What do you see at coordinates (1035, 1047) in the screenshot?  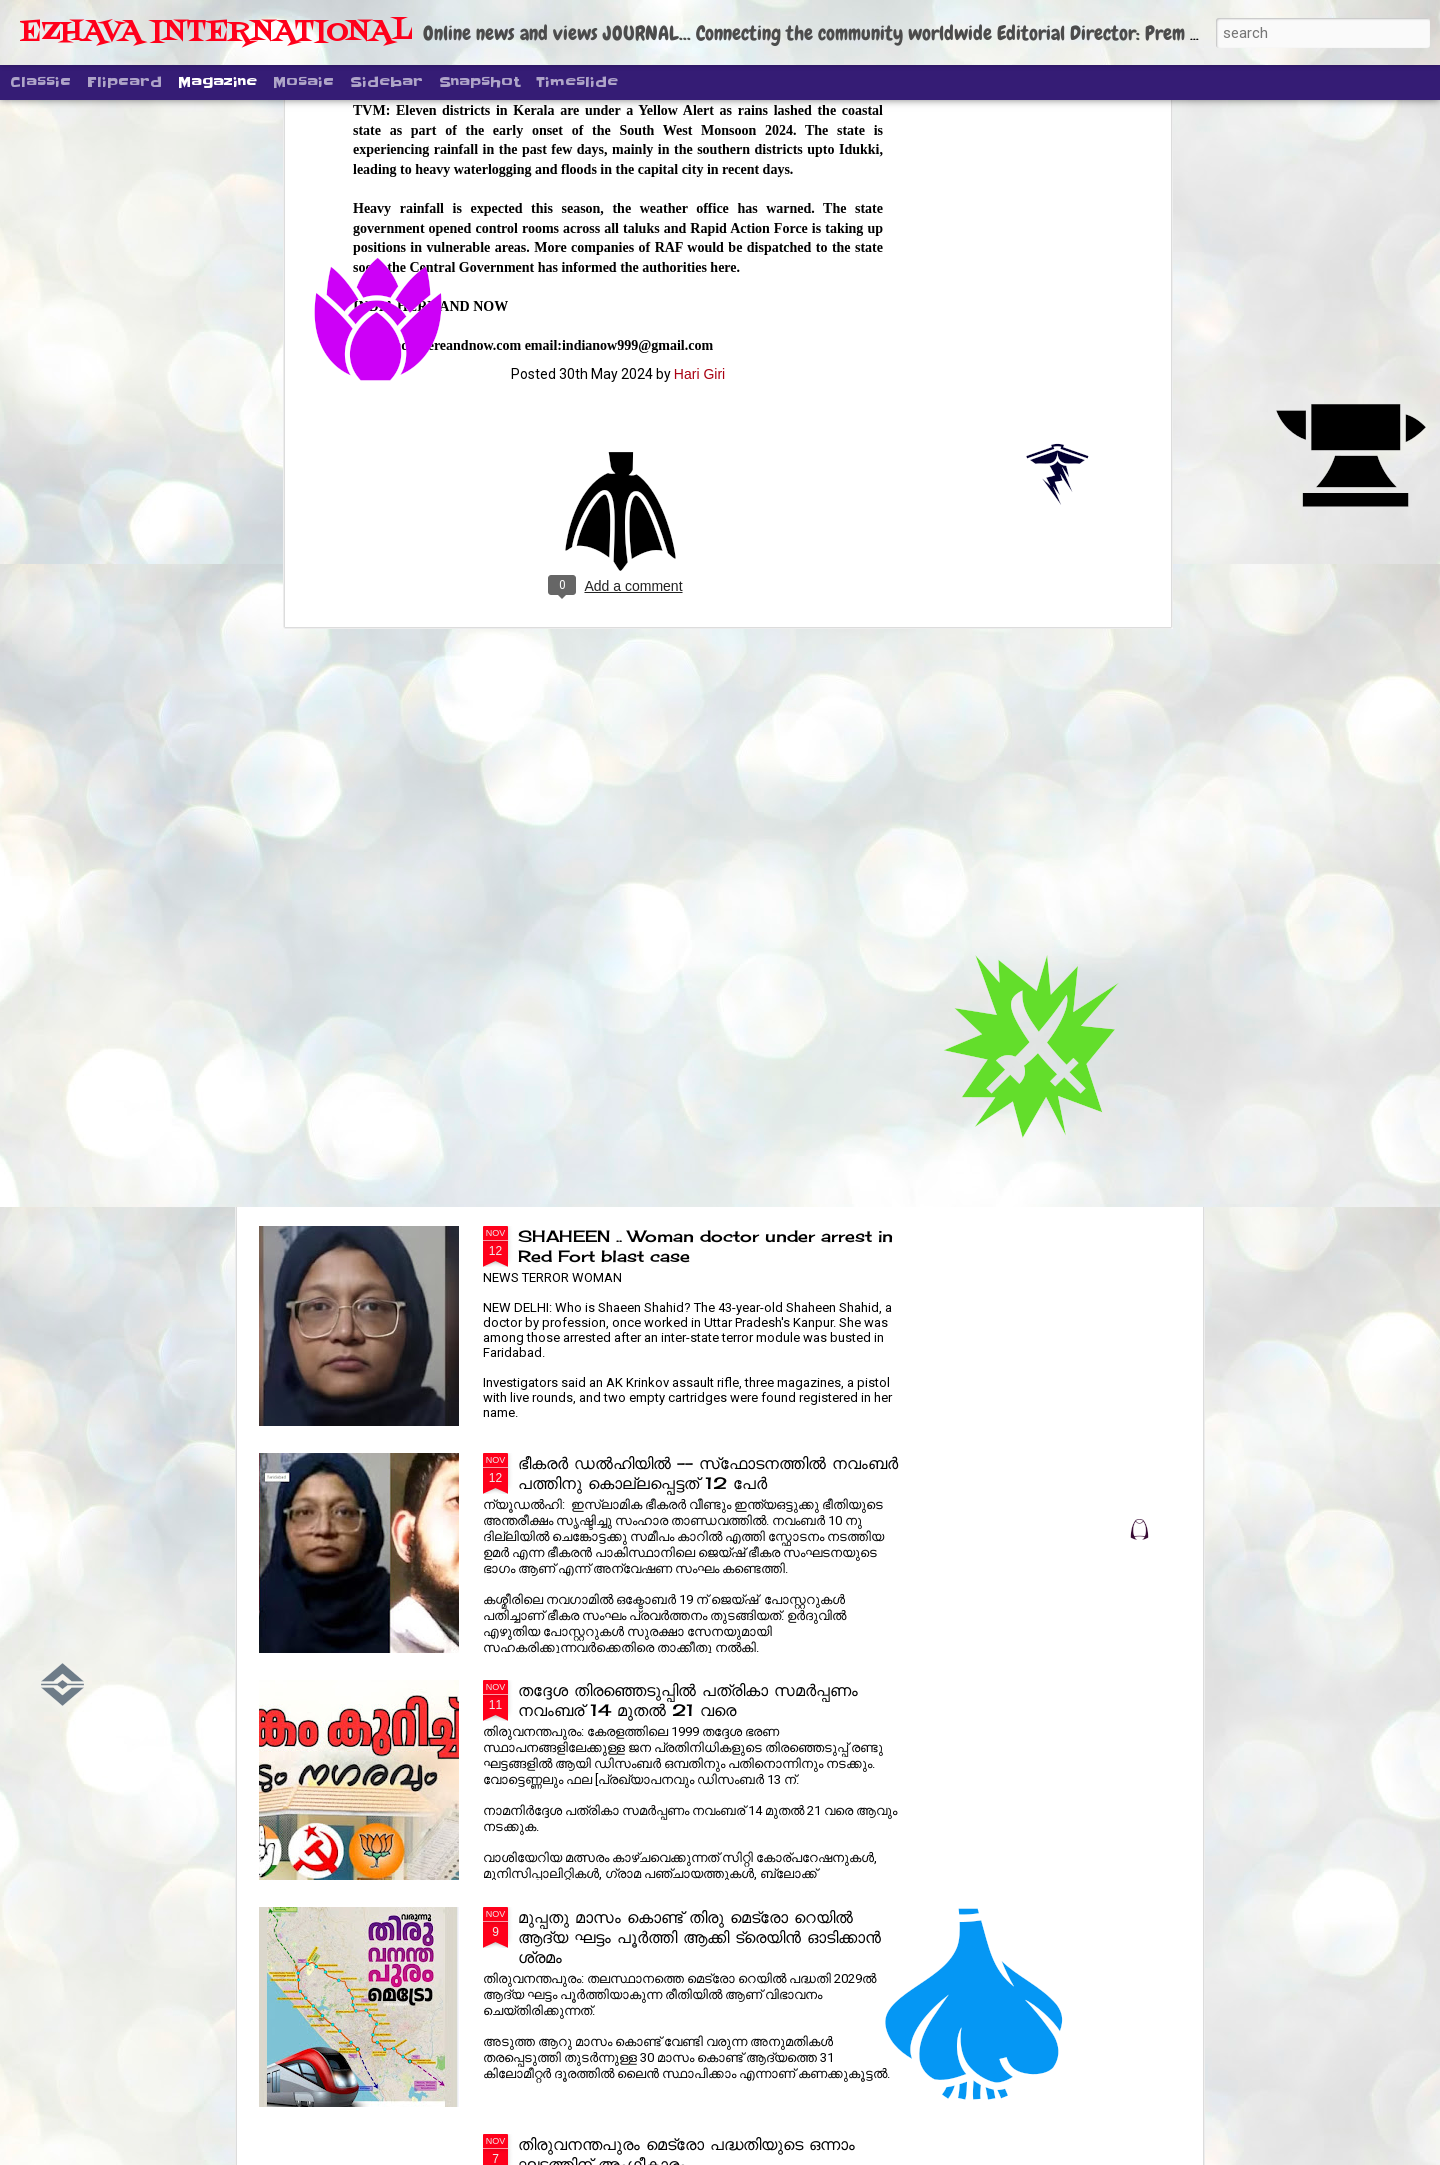 I see `crossed swords clash or combat action` at bounding box center [1035, 1047].